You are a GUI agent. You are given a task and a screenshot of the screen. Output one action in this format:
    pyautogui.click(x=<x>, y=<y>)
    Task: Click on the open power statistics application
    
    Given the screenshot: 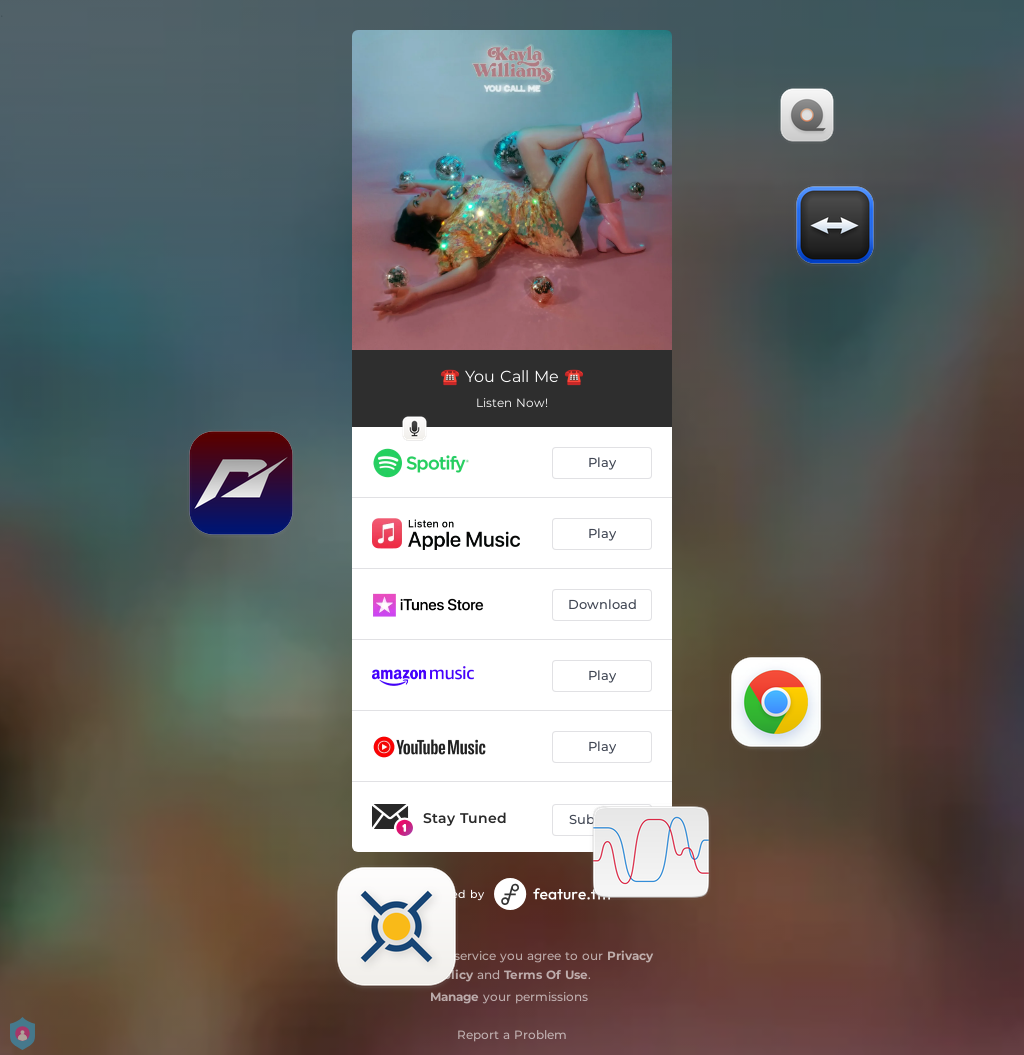 What is the action you would take?
    pyautogui.click(x=651, y=852)
    